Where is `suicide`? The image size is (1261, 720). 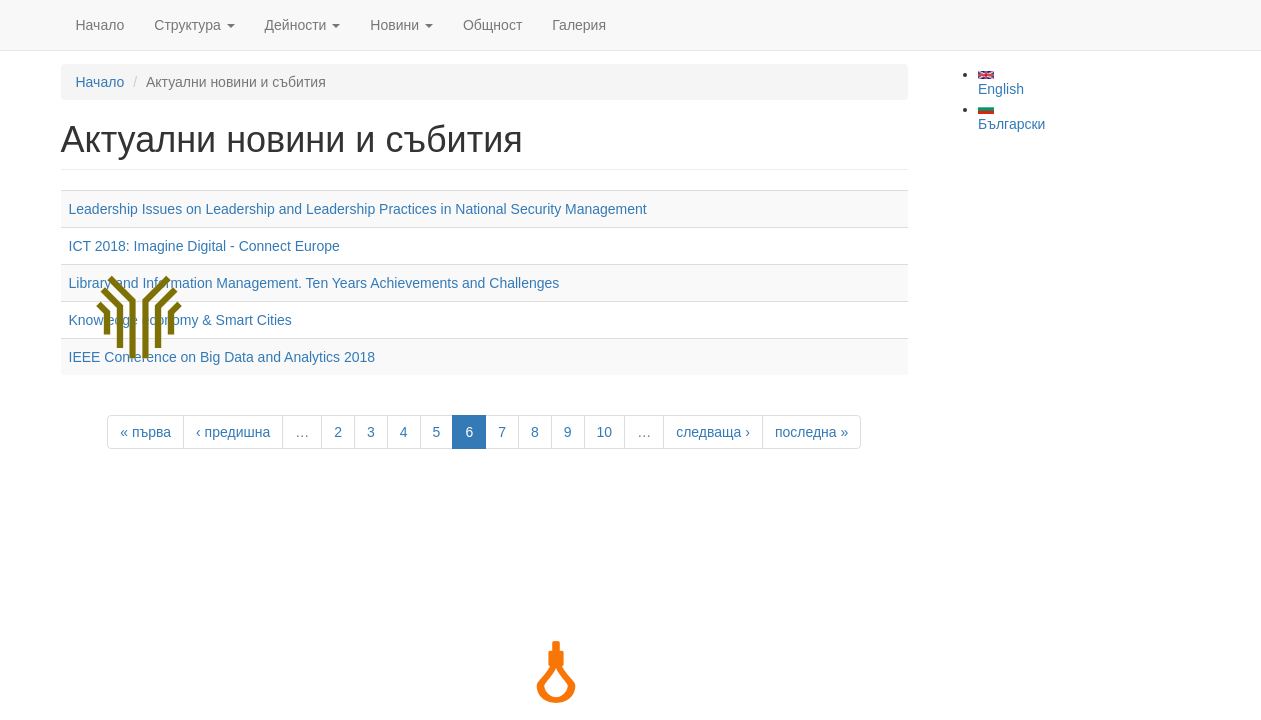
suicide is located at coordinates (556, 672).